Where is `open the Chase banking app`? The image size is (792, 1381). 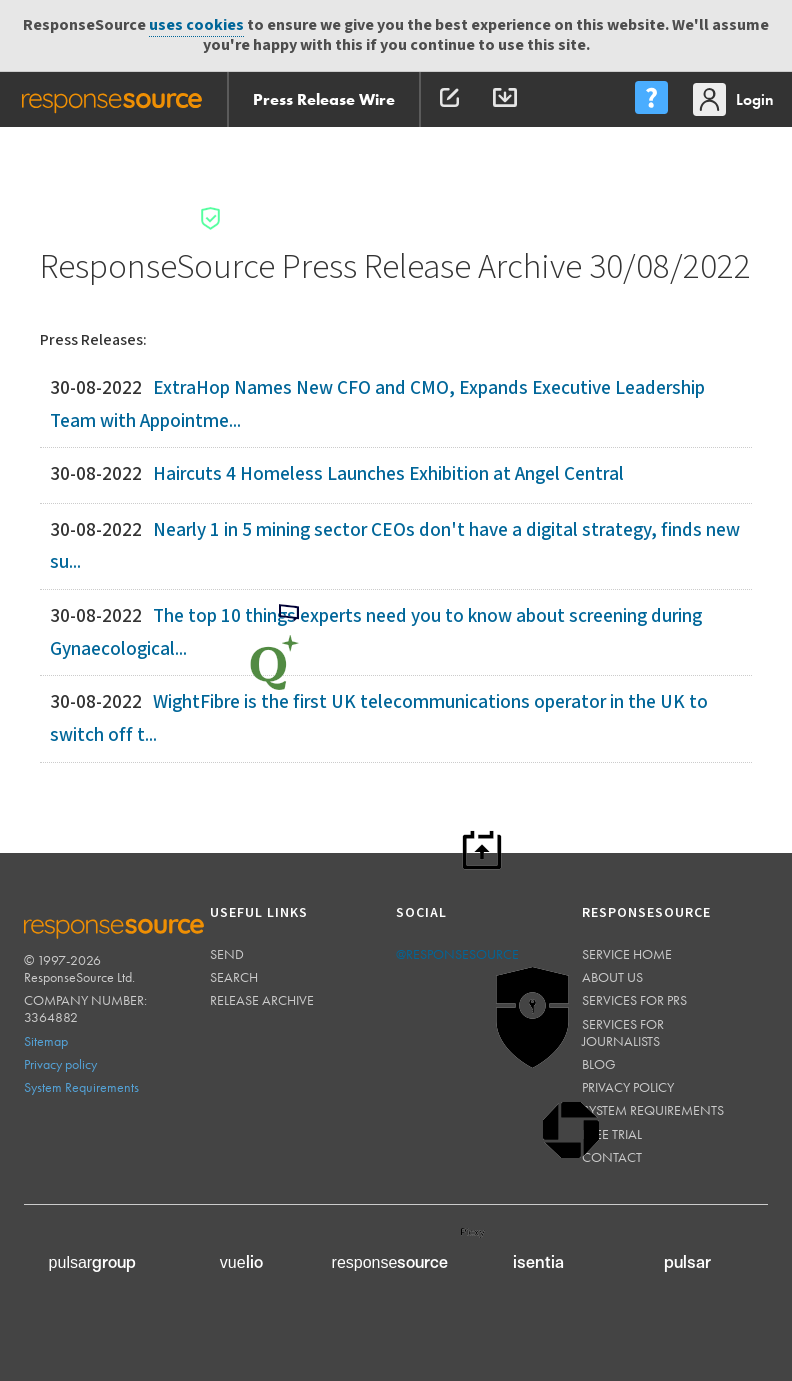
open the Chase banking app is located at coordinates (571, 1130).